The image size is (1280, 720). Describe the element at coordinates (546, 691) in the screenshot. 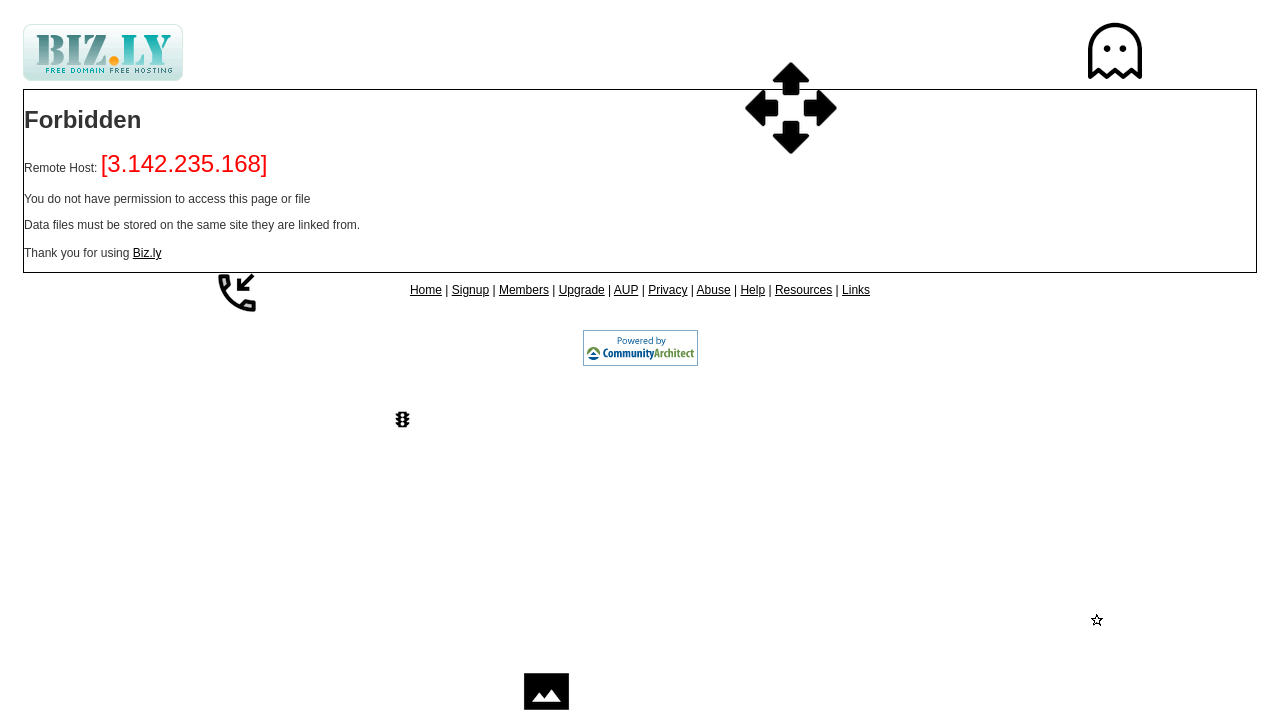

I see `view image at actual size` at that location.